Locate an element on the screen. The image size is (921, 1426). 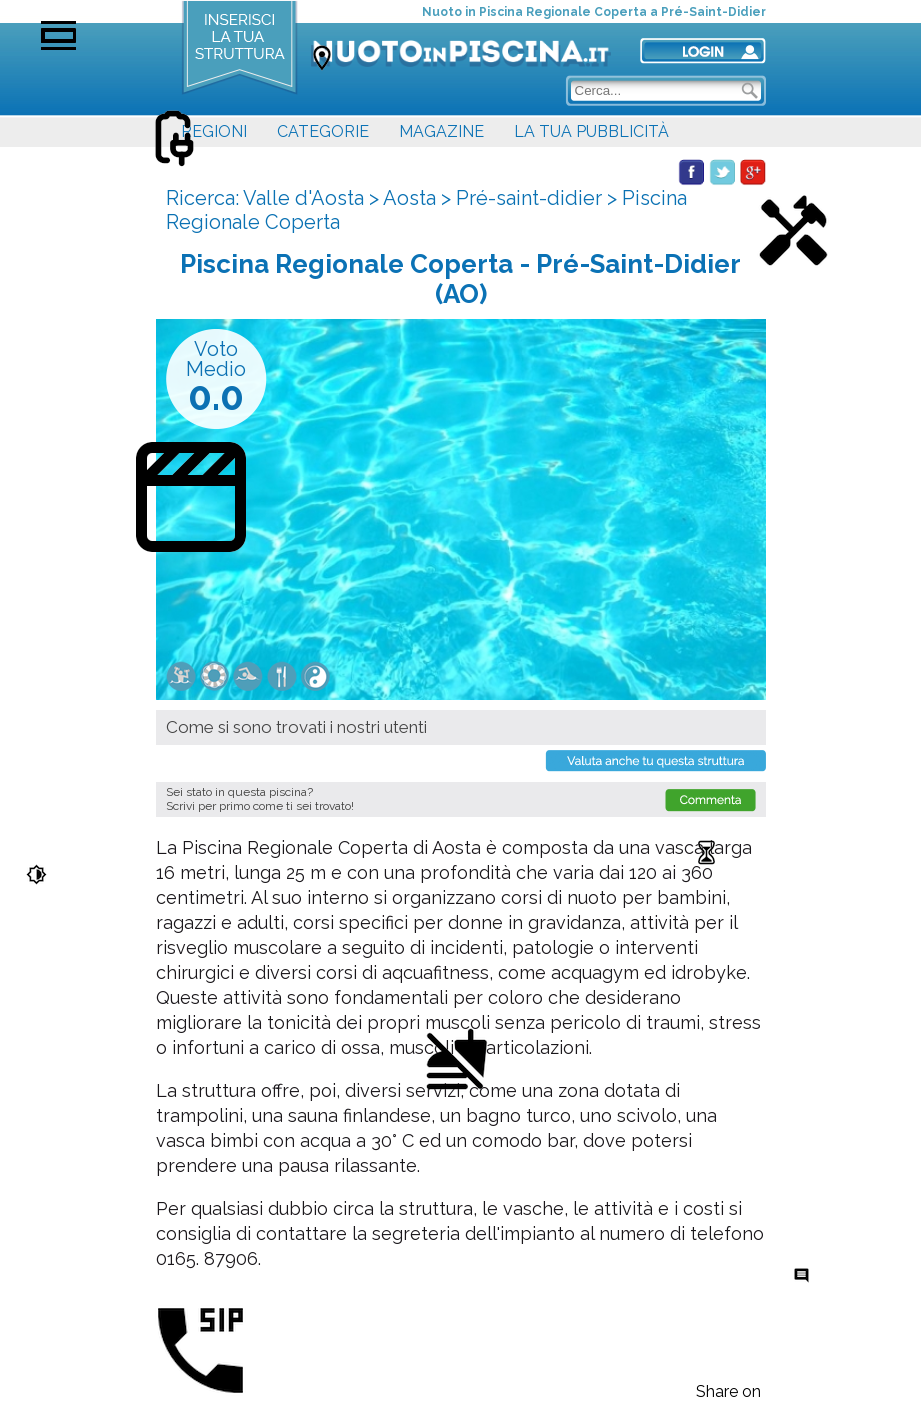
indicates food or eating is not allowed is located at coordinates (457, 1059).